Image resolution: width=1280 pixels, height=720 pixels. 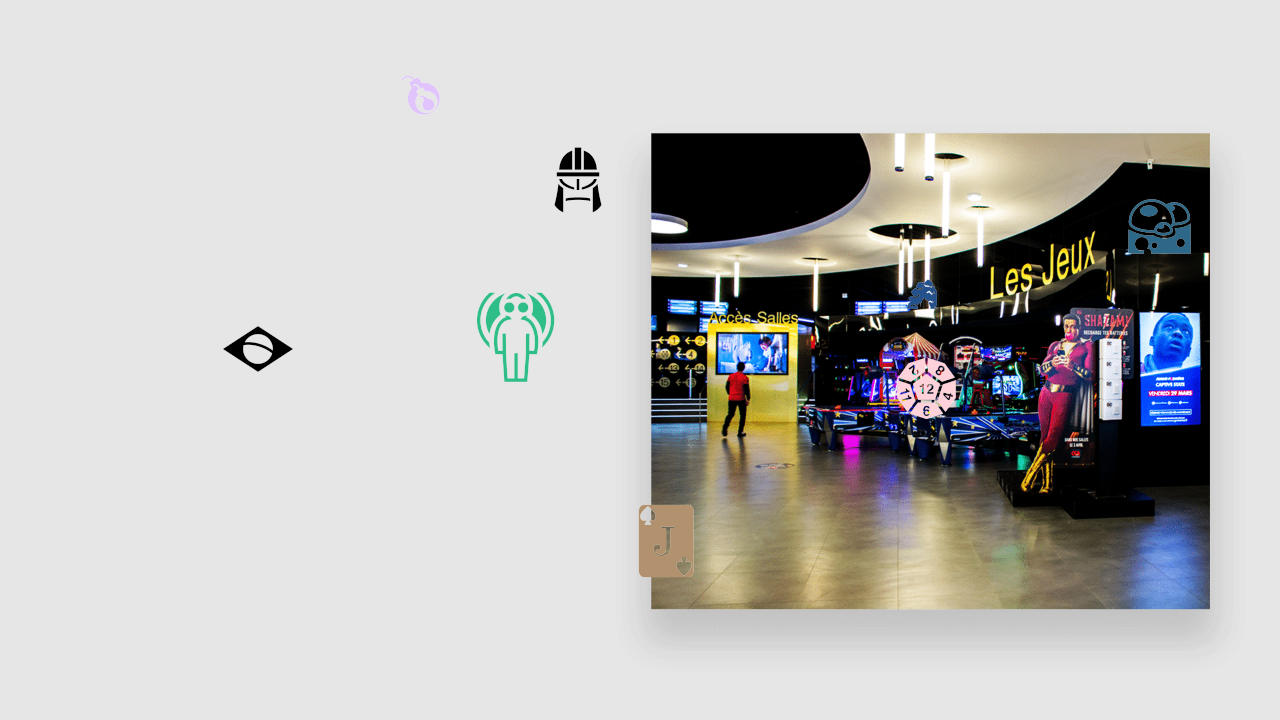 I want to click on deploy cluster bomb weapon in game, so click(x=420, y=95).